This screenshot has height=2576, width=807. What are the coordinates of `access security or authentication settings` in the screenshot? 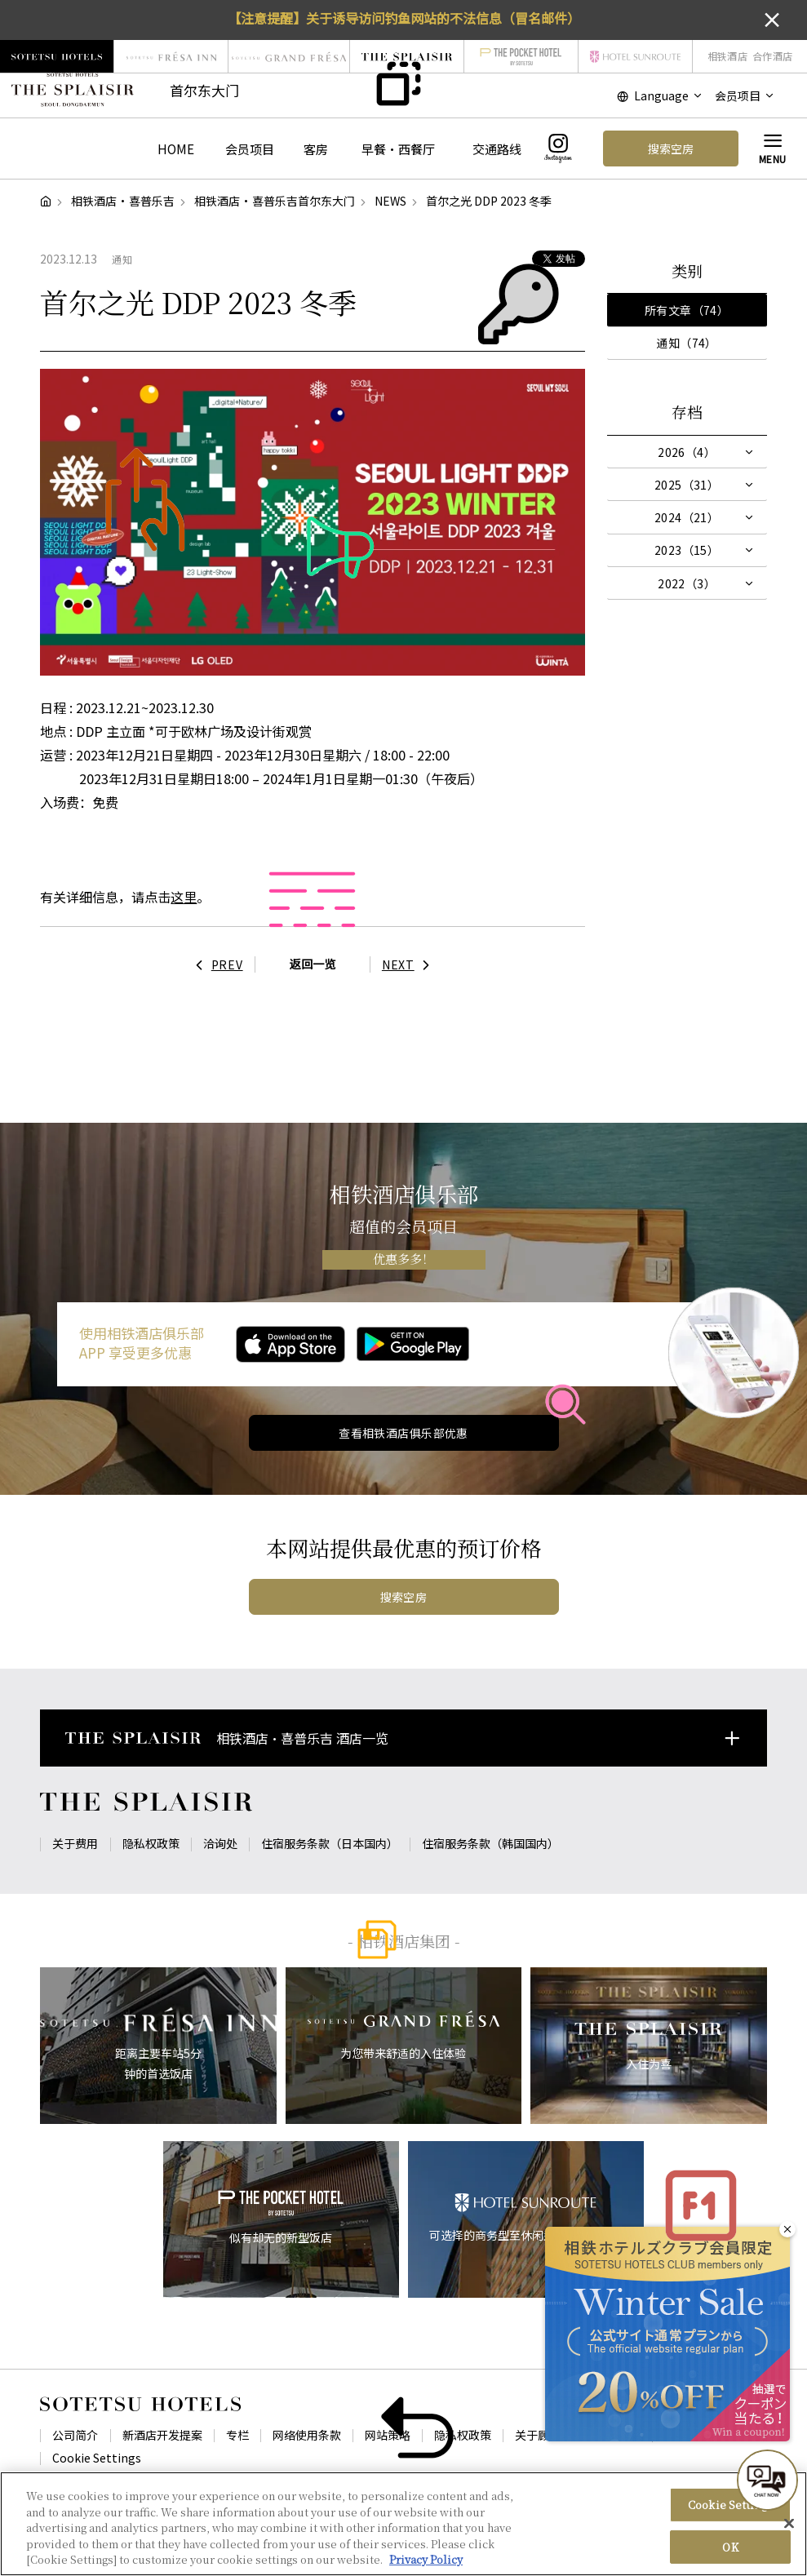 It's located at (517, 305).